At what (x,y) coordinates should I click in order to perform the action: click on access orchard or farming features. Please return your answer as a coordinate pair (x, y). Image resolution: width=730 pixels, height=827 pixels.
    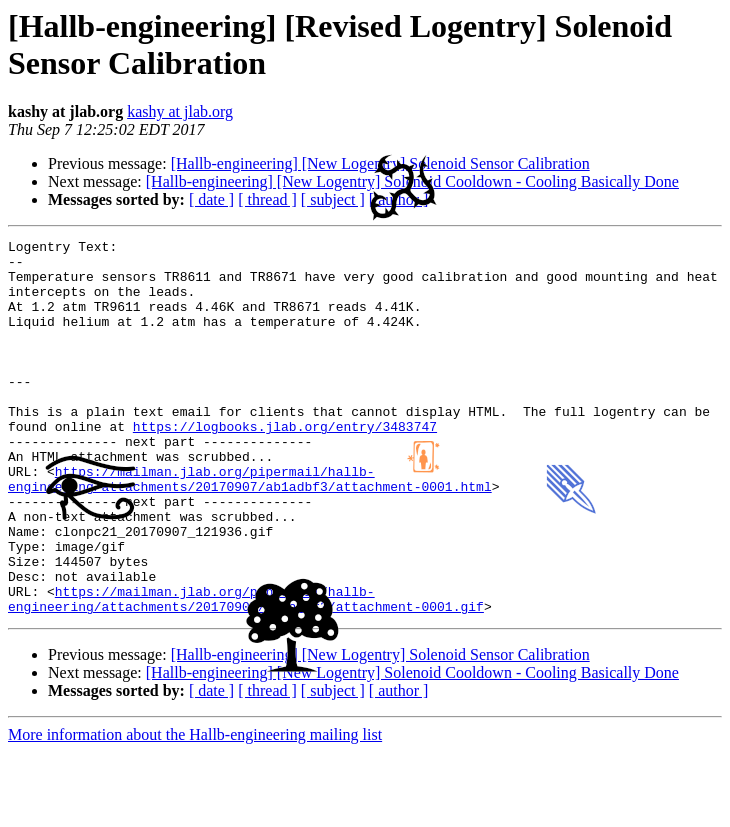
    Looking at the image, I should click on (292, 624).